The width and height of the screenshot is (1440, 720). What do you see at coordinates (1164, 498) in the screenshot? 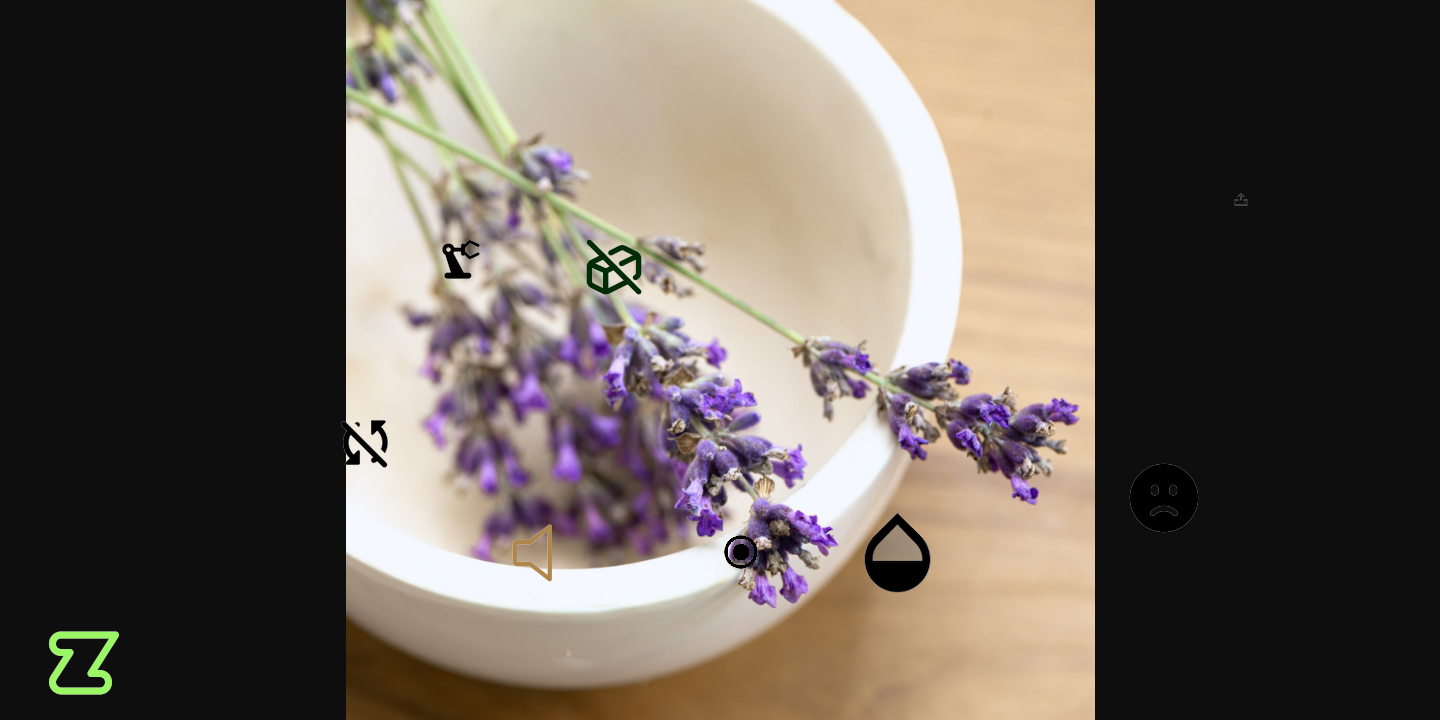
I see `indicates negative feedback or dissatisfaction` at bounding box center [1164, 498].